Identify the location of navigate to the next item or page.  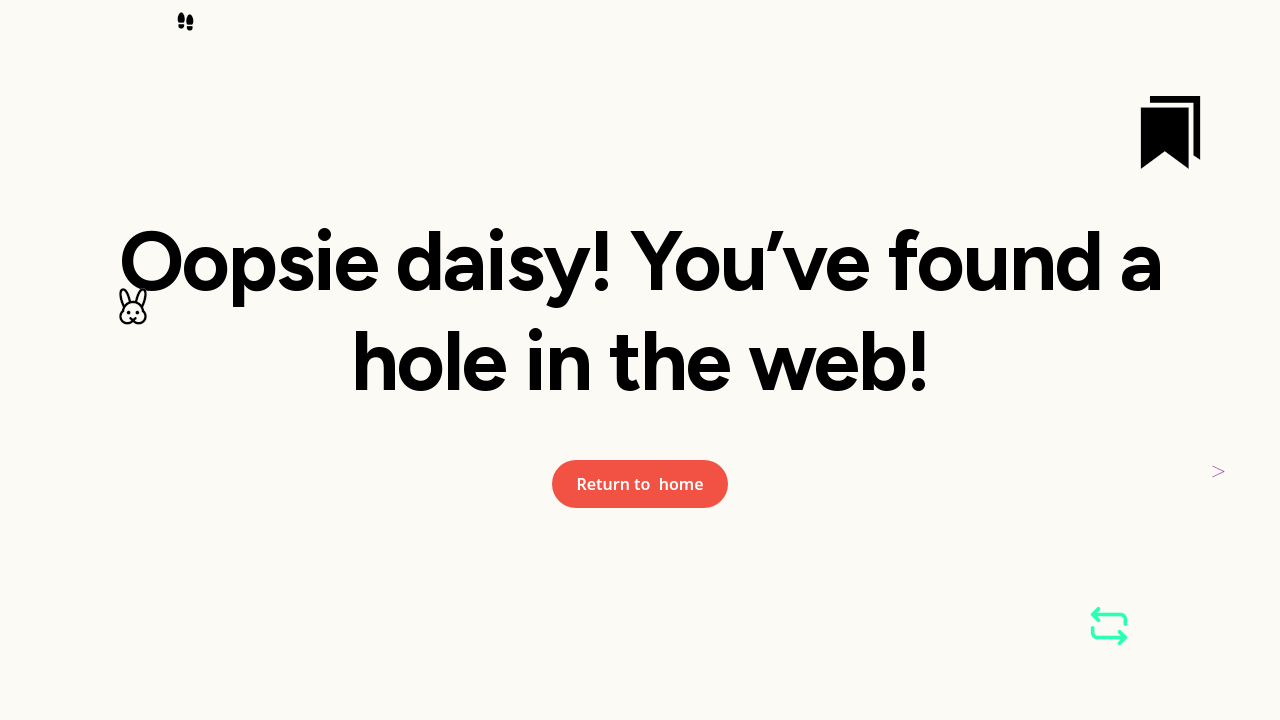
(1217, 471).